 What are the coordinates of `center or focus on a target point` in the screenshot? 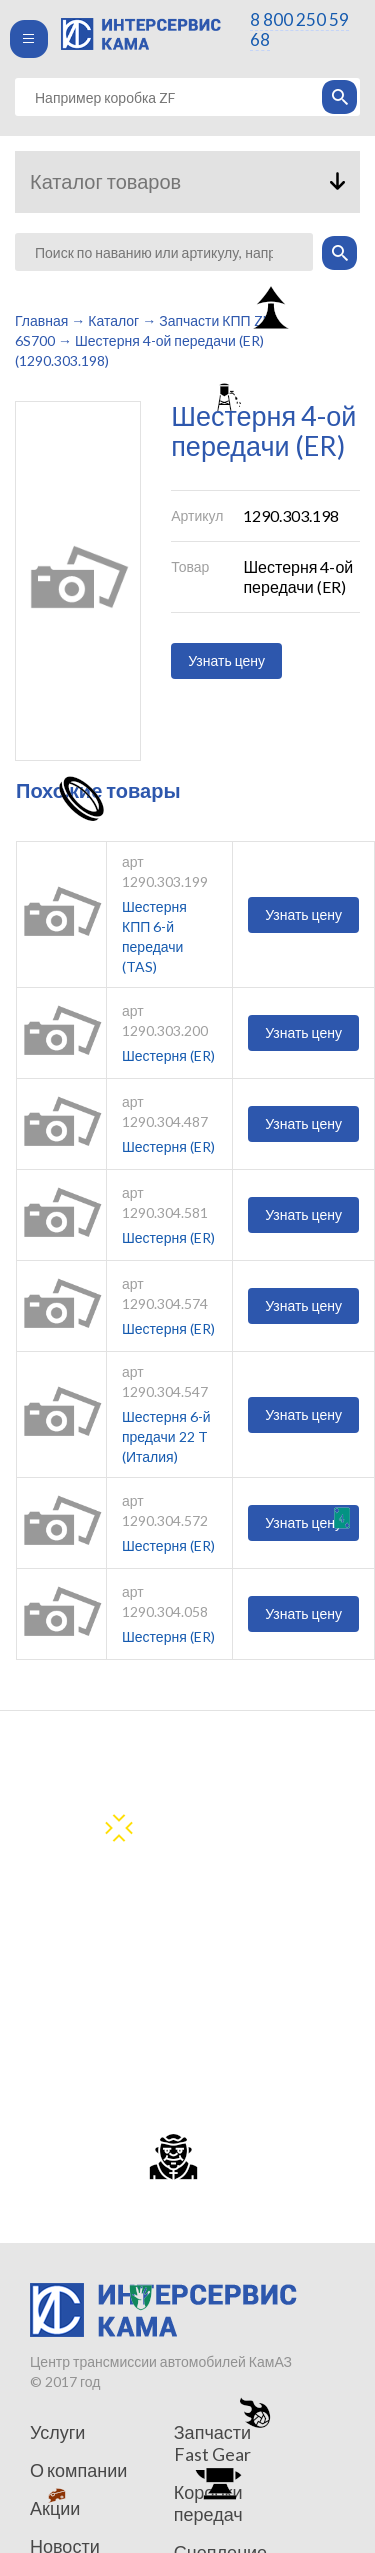 It's located at (119, 1828).